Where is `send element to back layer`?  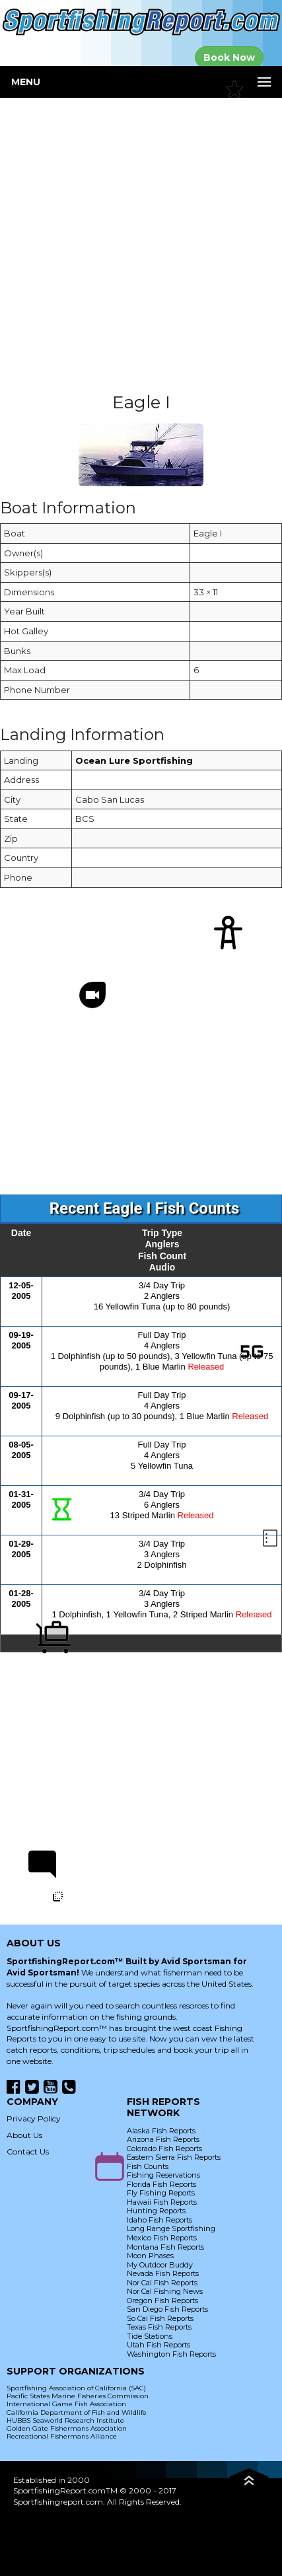 send element to back layer is located at coordinates (57, 1896).